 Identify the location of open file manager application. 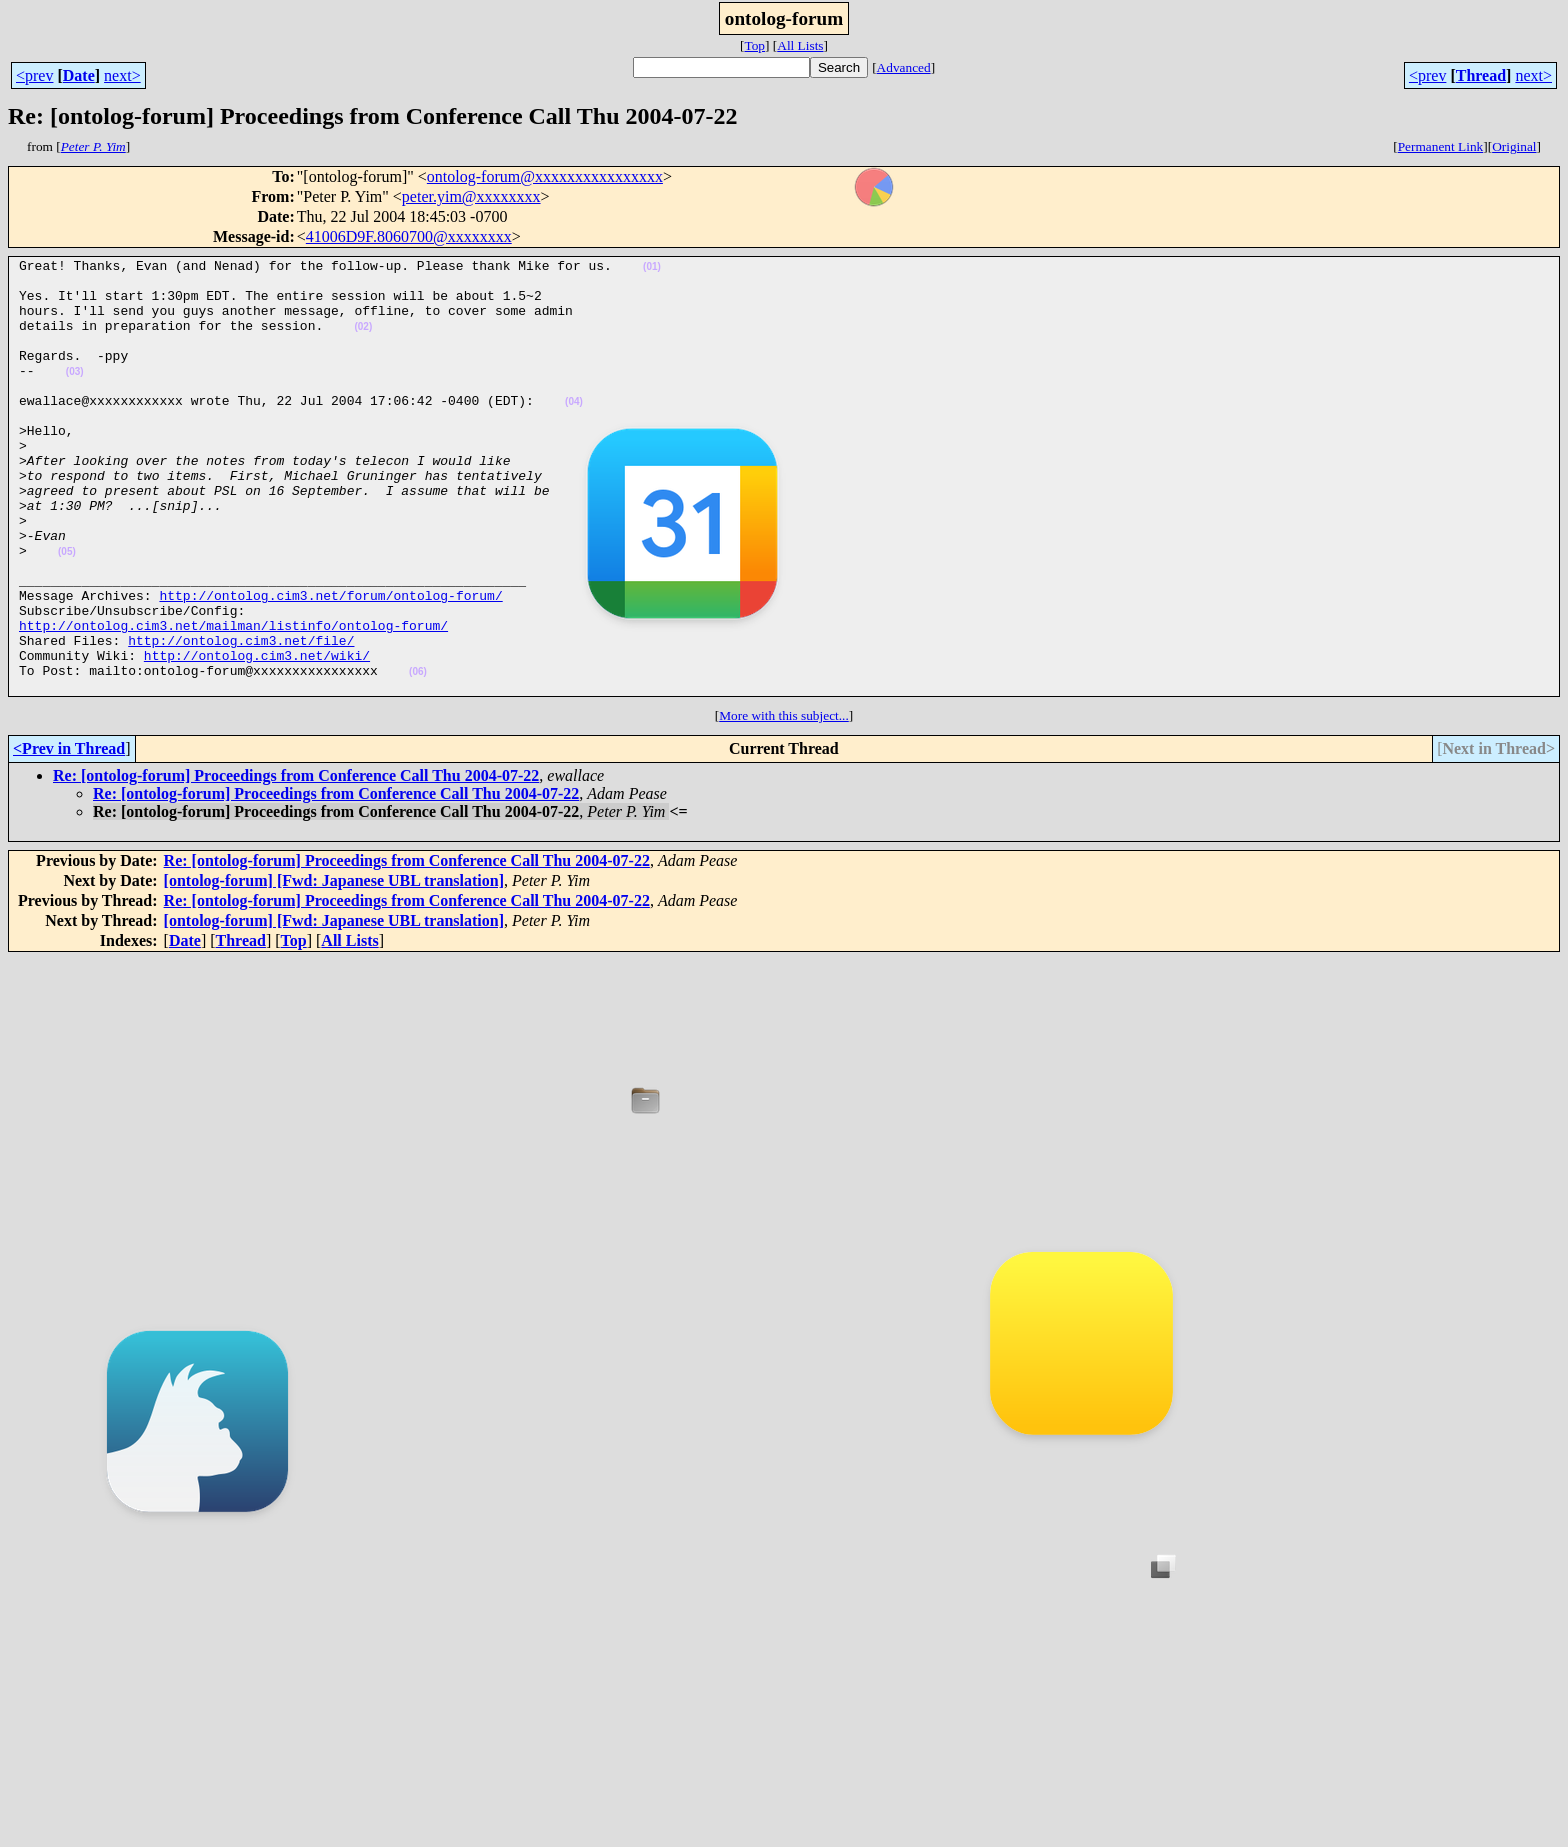
(645, 1100).